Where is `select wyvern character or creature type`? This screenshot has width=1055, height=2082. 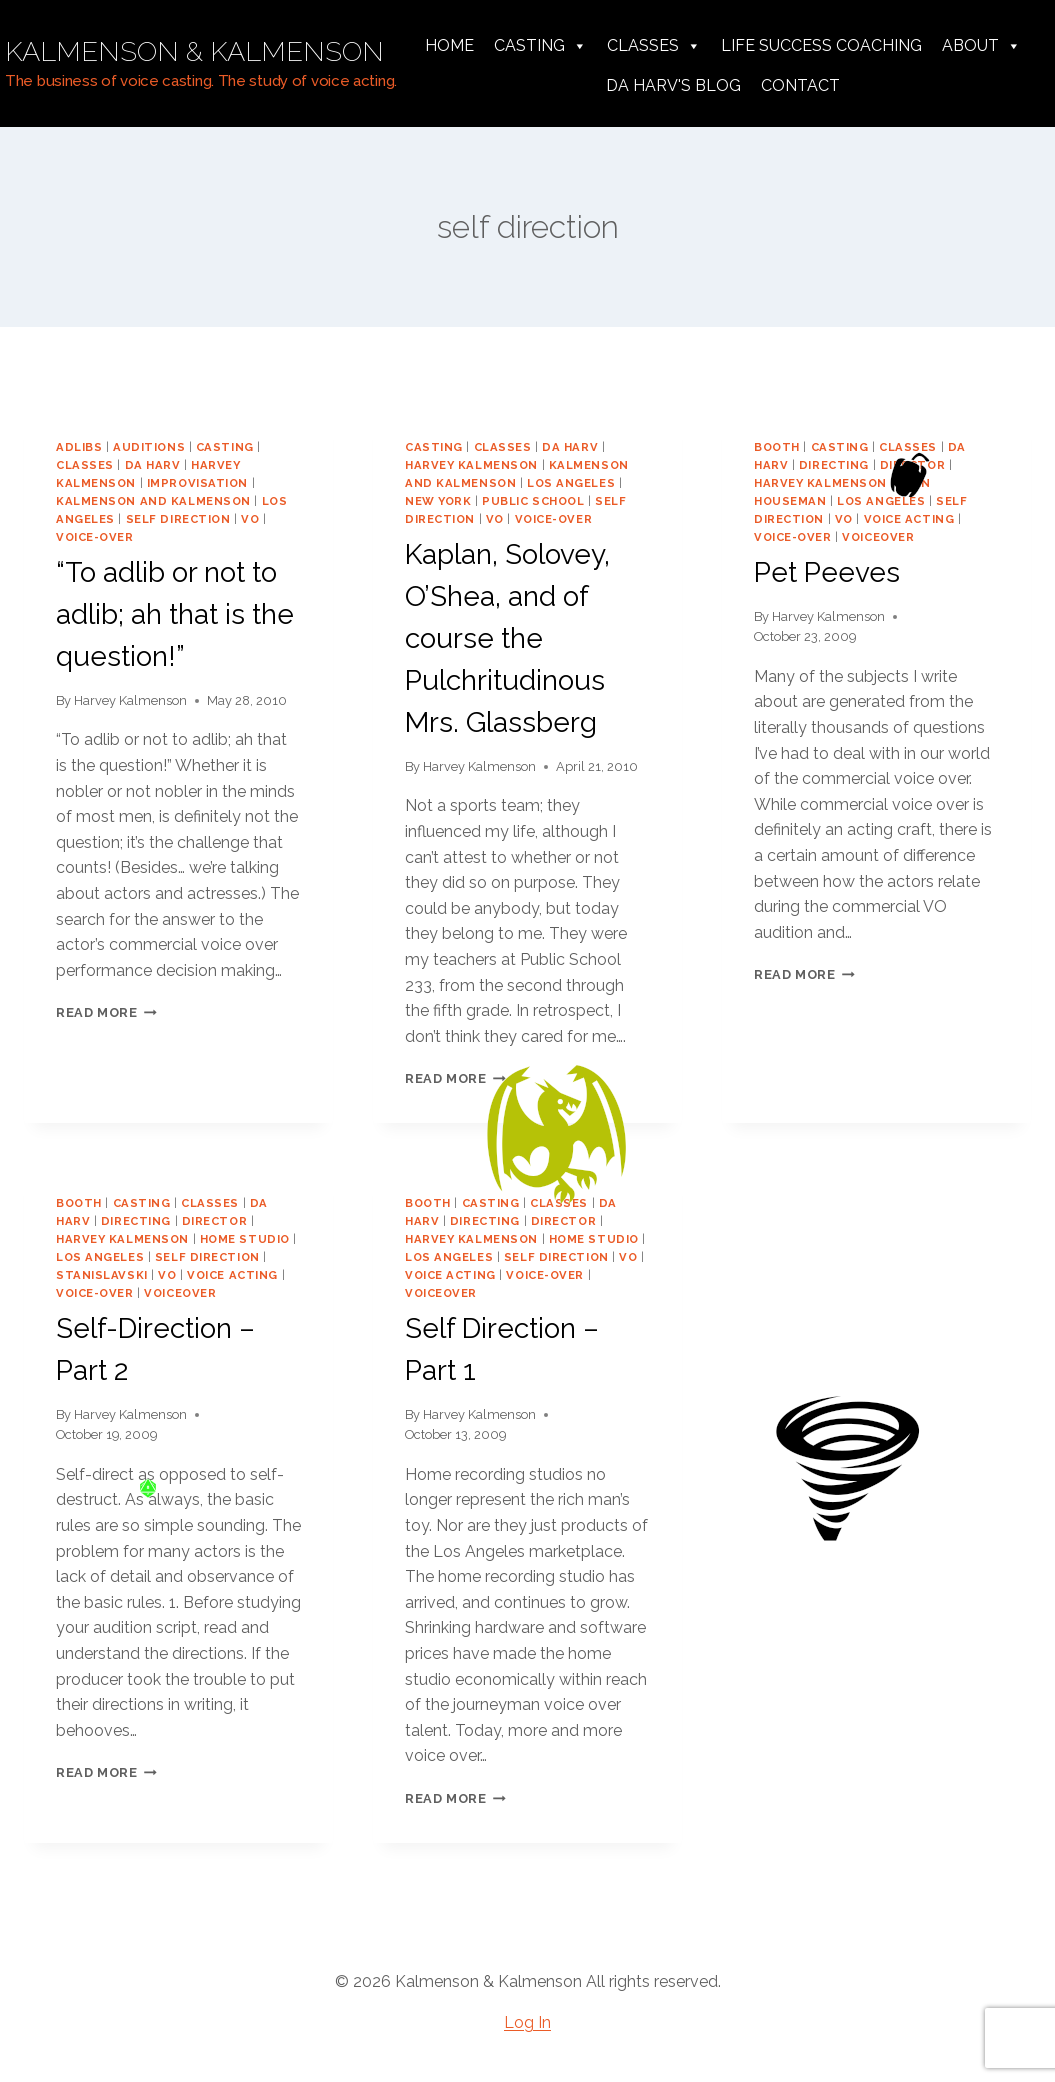
select wyvern character or creature type is located at coordinates (556, 1134).